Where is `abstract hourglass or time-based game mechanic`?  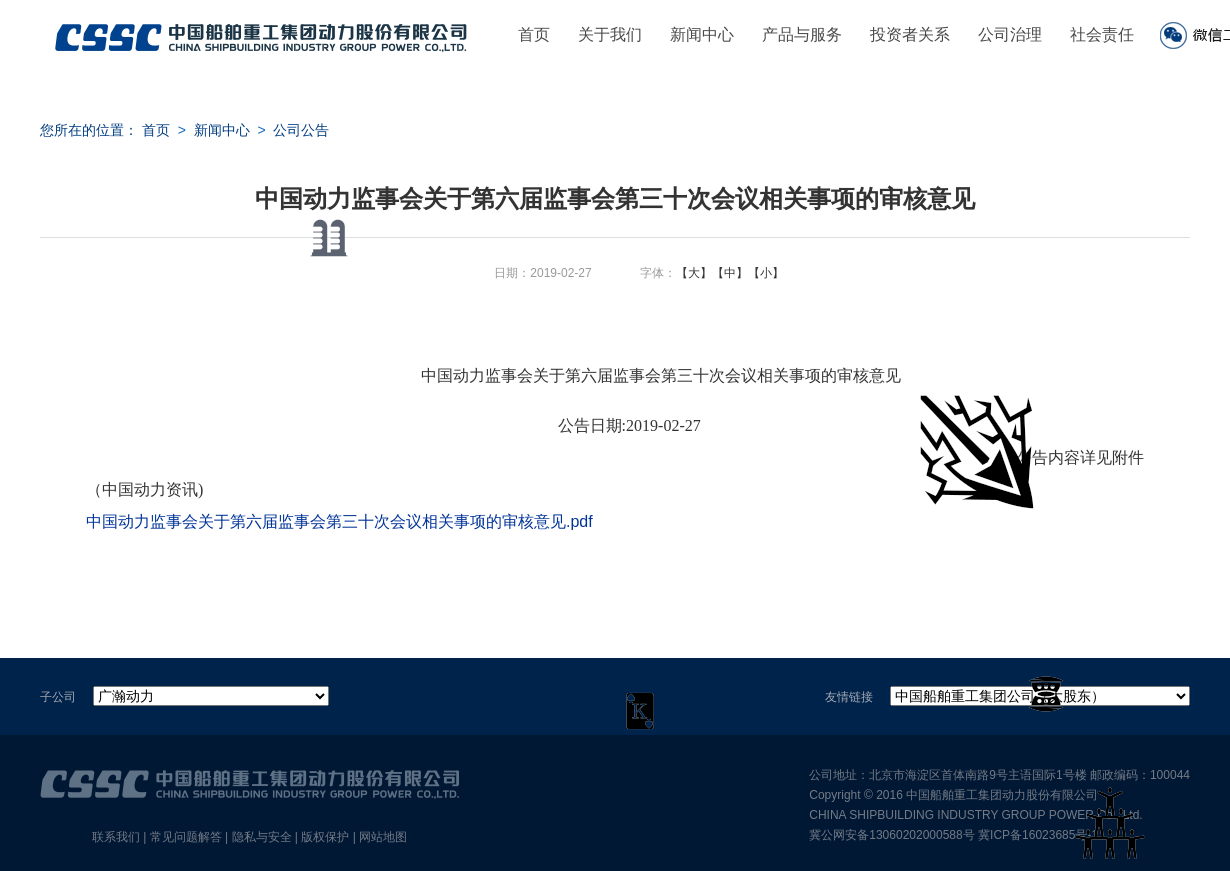 abstract hourglass or time-based game mechanic is located at coordinates (1046, 694).